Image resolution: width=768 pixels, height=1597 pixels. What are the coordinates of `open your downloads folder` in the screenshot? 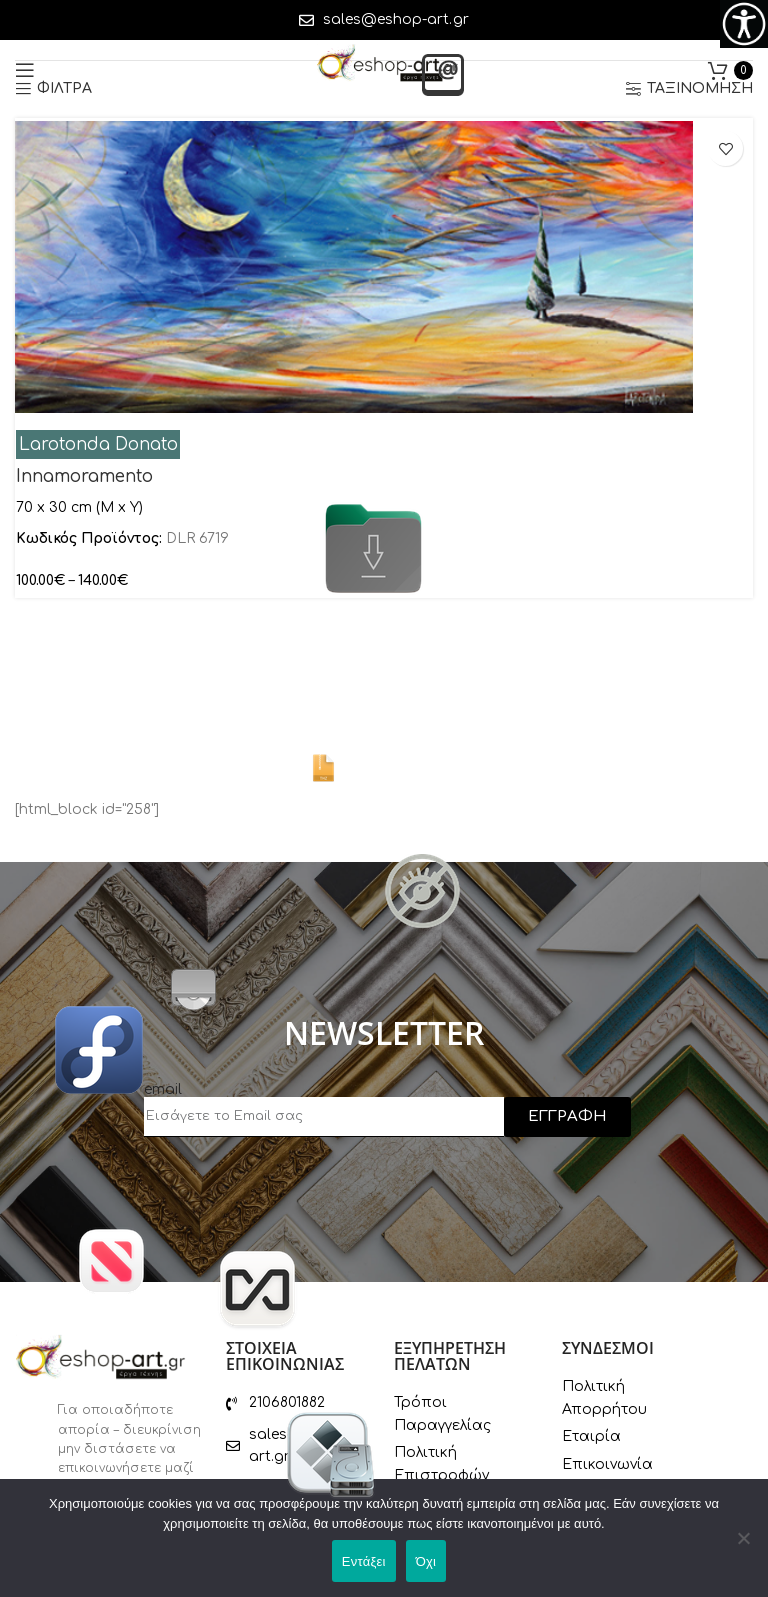 It's located at (373, 548).